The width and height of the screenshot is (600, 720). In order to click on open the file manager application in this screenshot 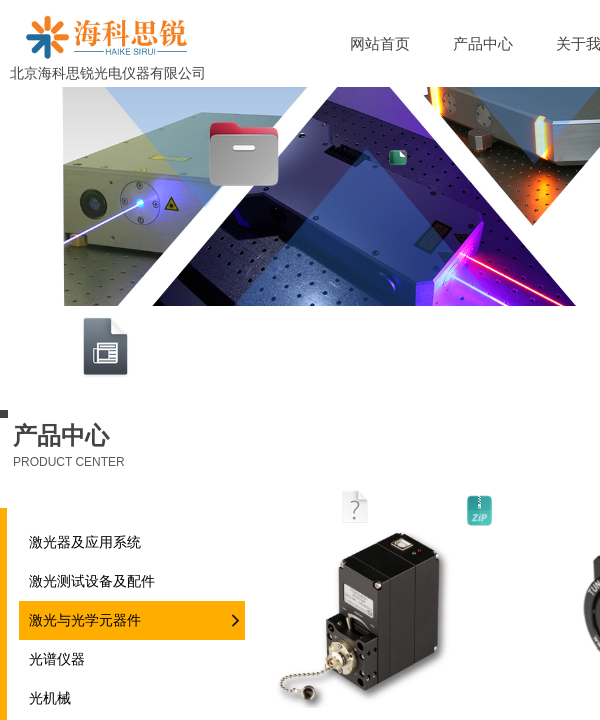, I will do `click(244, 154)`.